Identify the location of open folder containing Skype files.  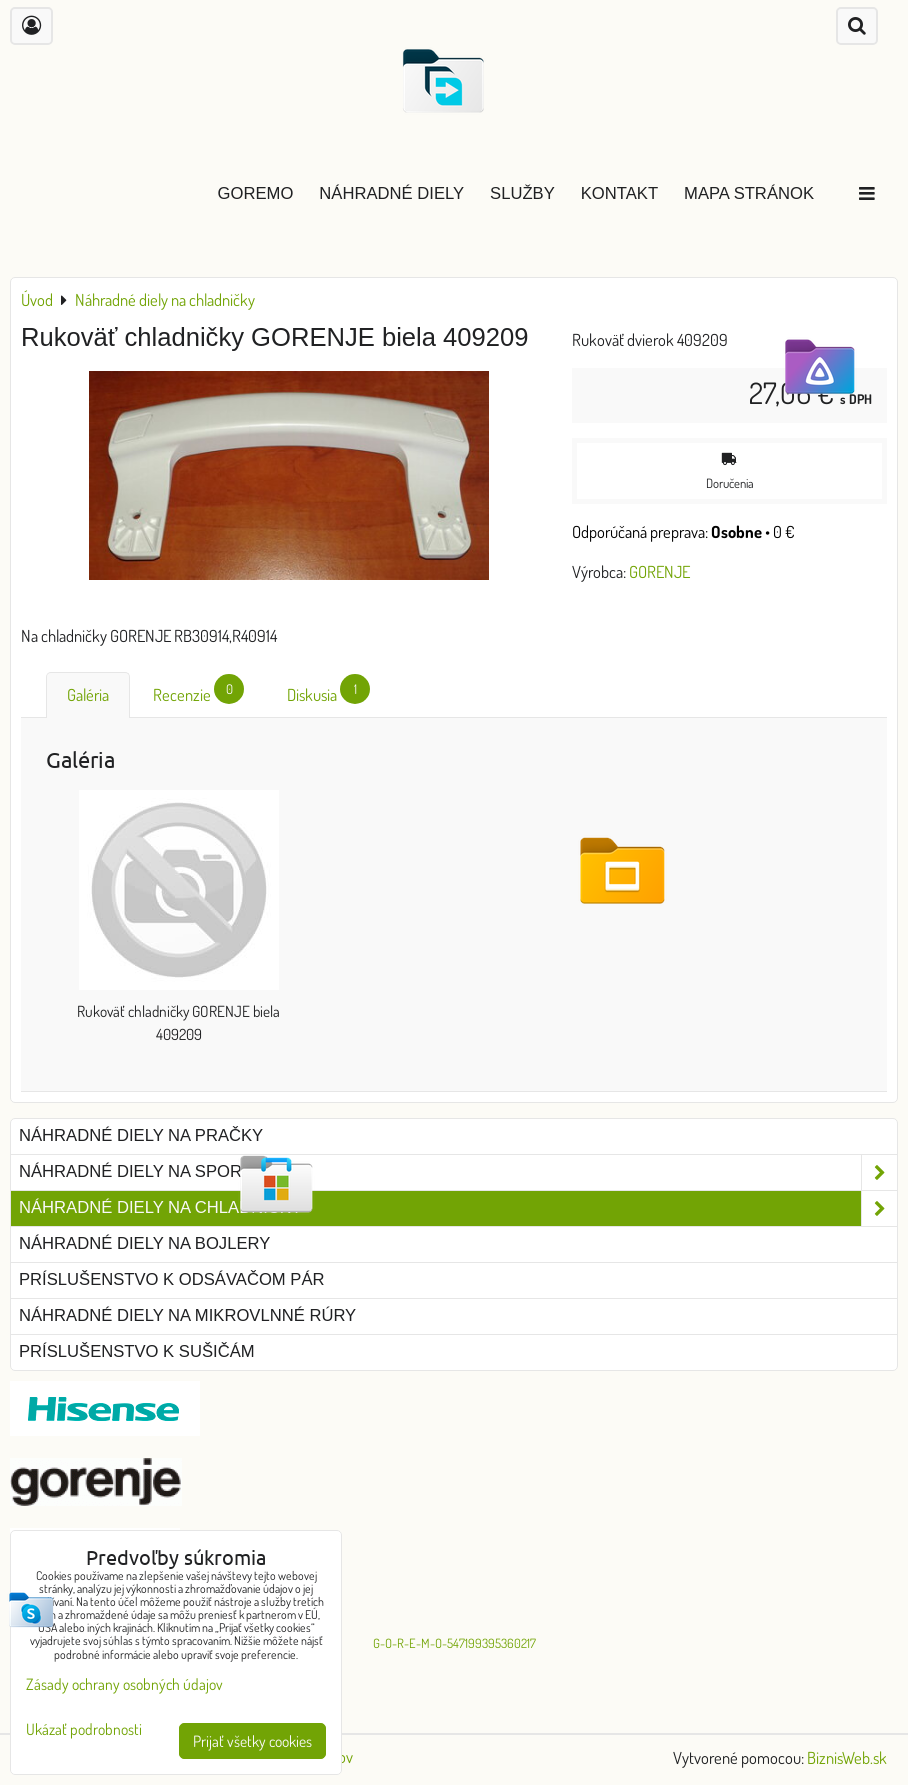
(31, 1611).